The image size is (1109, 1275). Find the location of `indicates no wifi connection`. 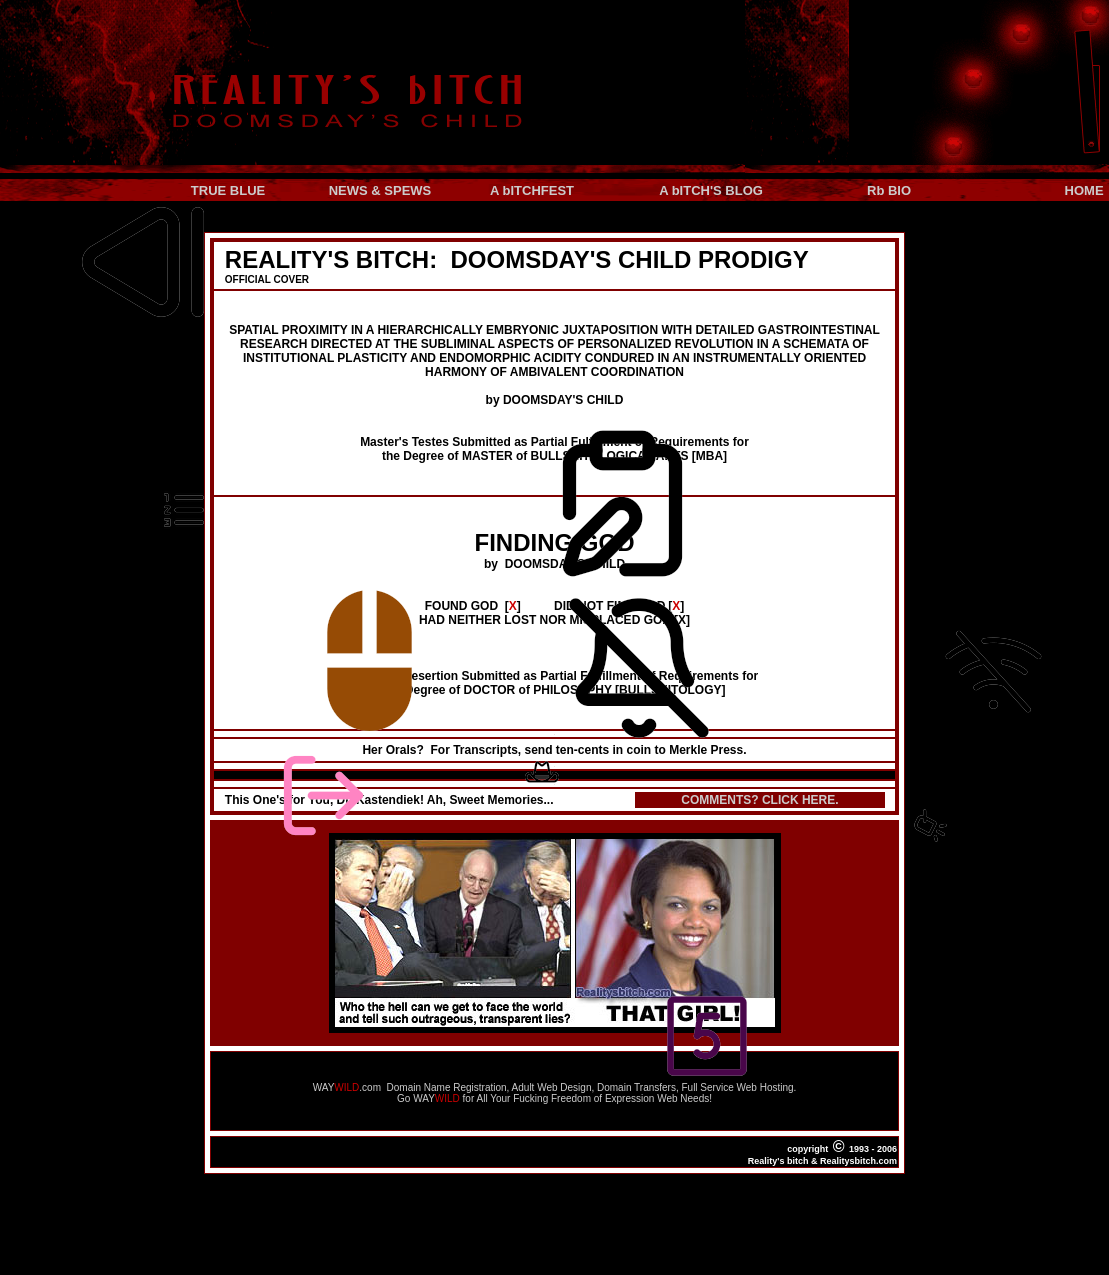

indicates no wifi connection is located at coordinates (993, 671).